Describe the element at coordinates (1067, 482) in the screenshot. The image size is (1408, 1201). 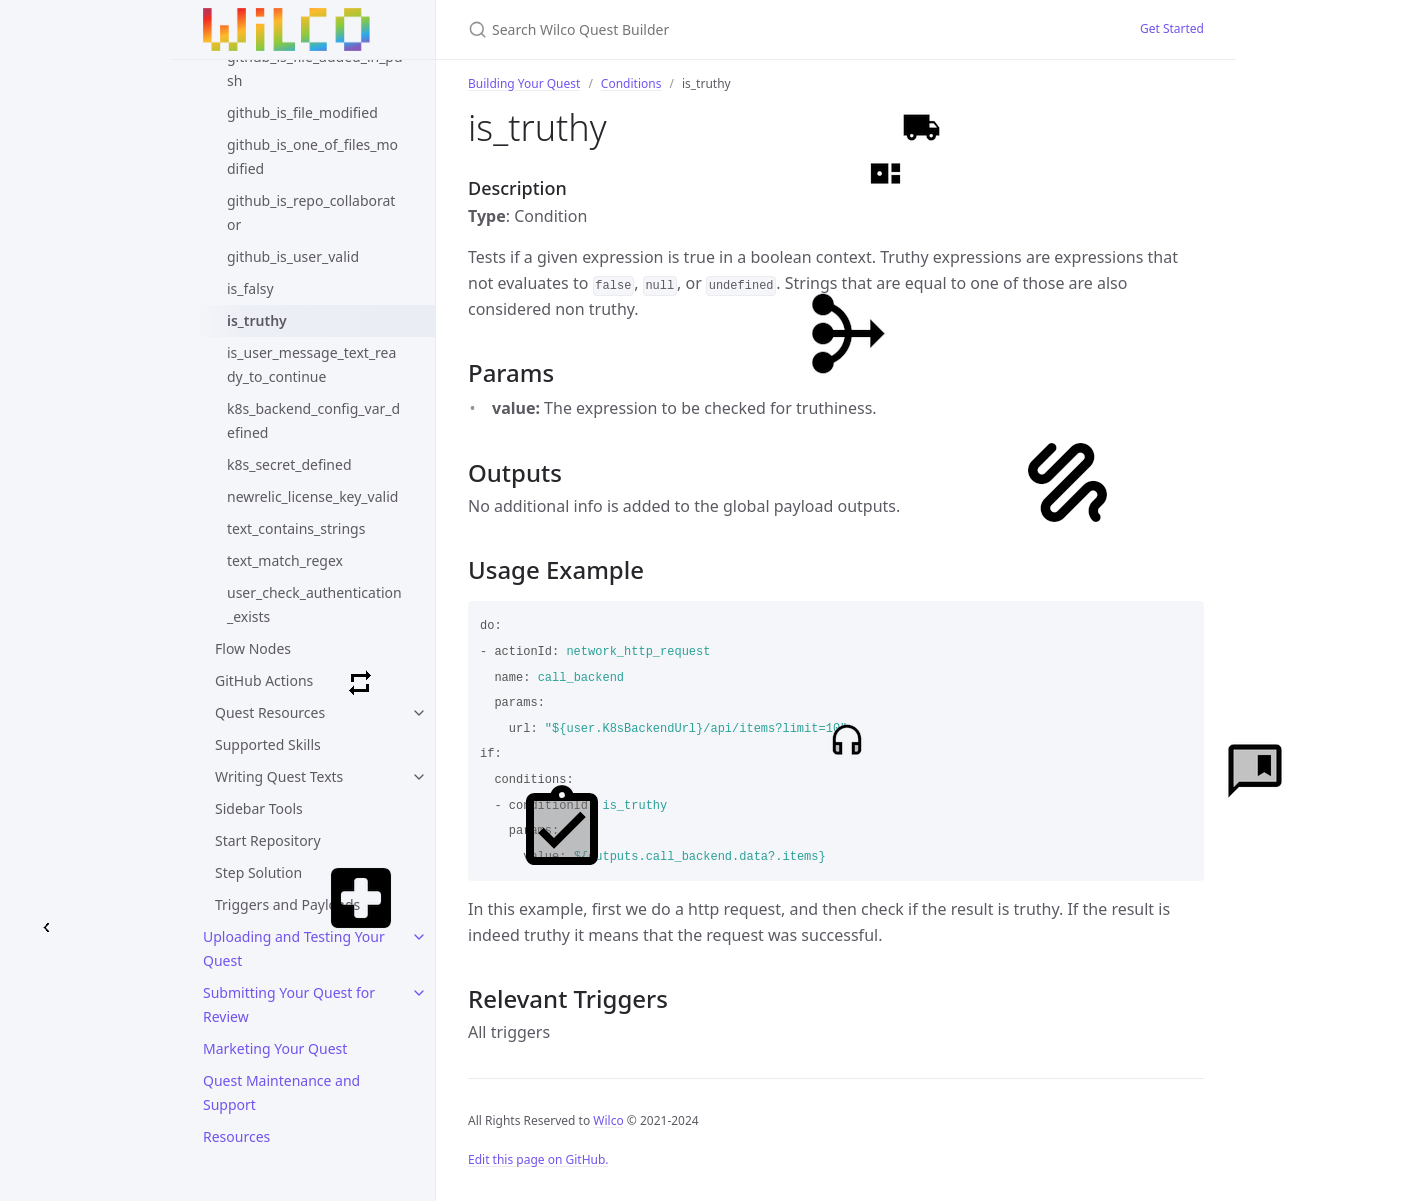
I see `access freehand drawing or sketching tool` at that location.